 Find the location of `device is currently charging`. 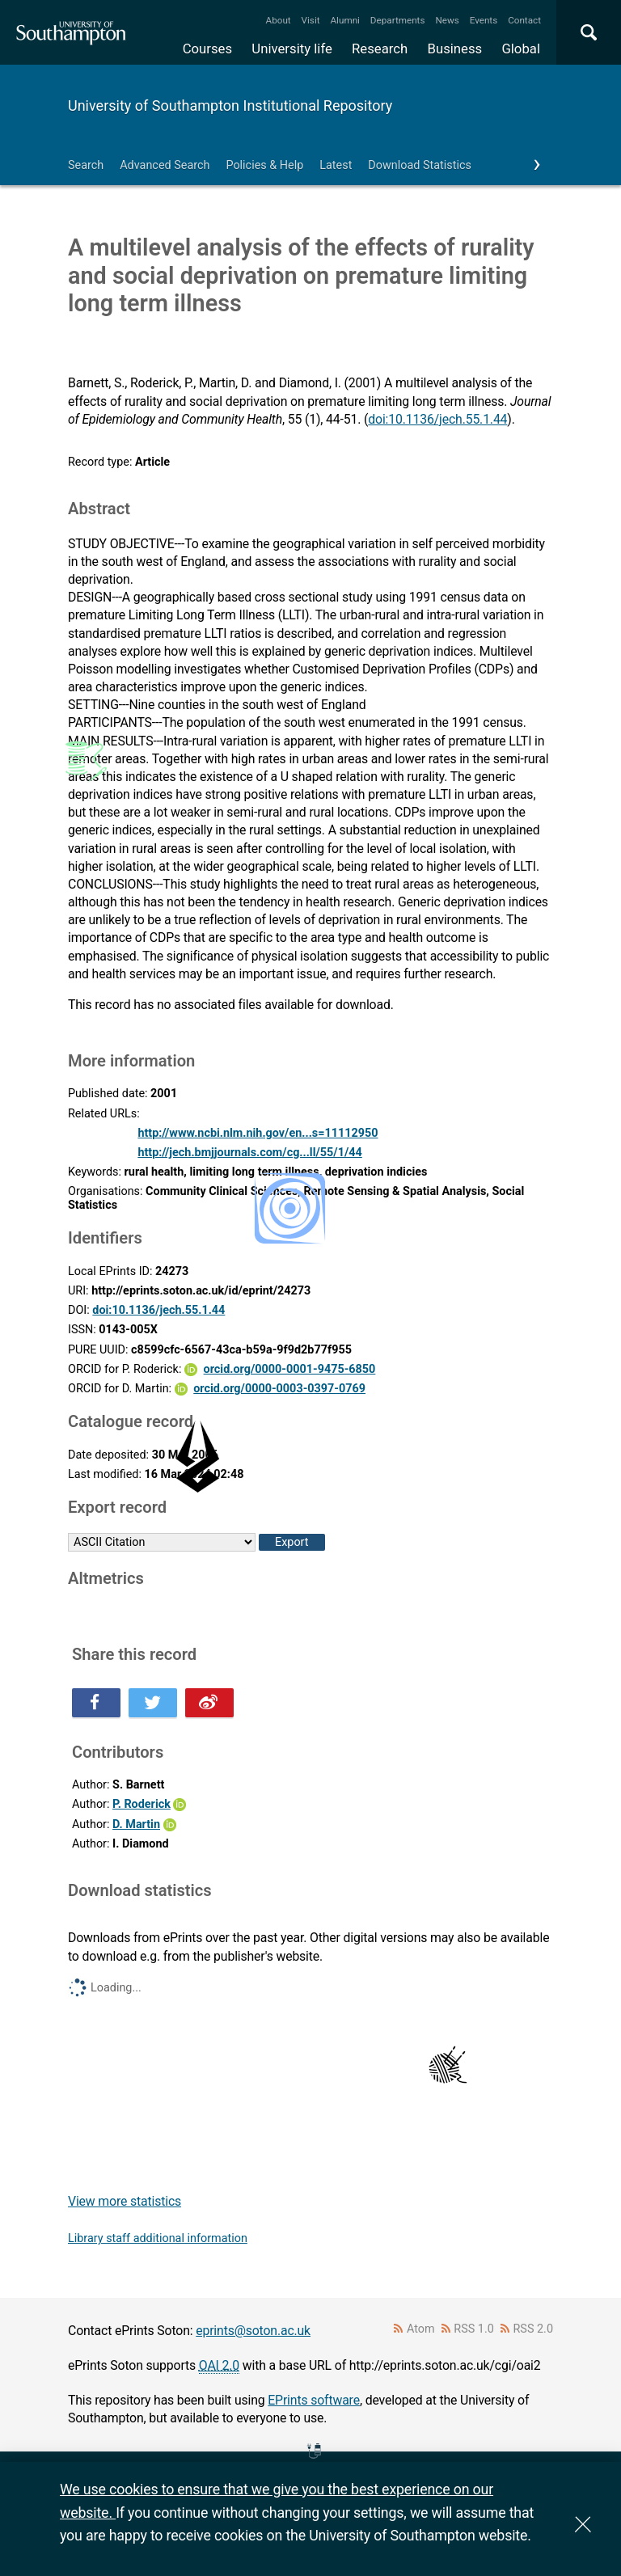

device is currently charging is located at coordinates (314, 2451).